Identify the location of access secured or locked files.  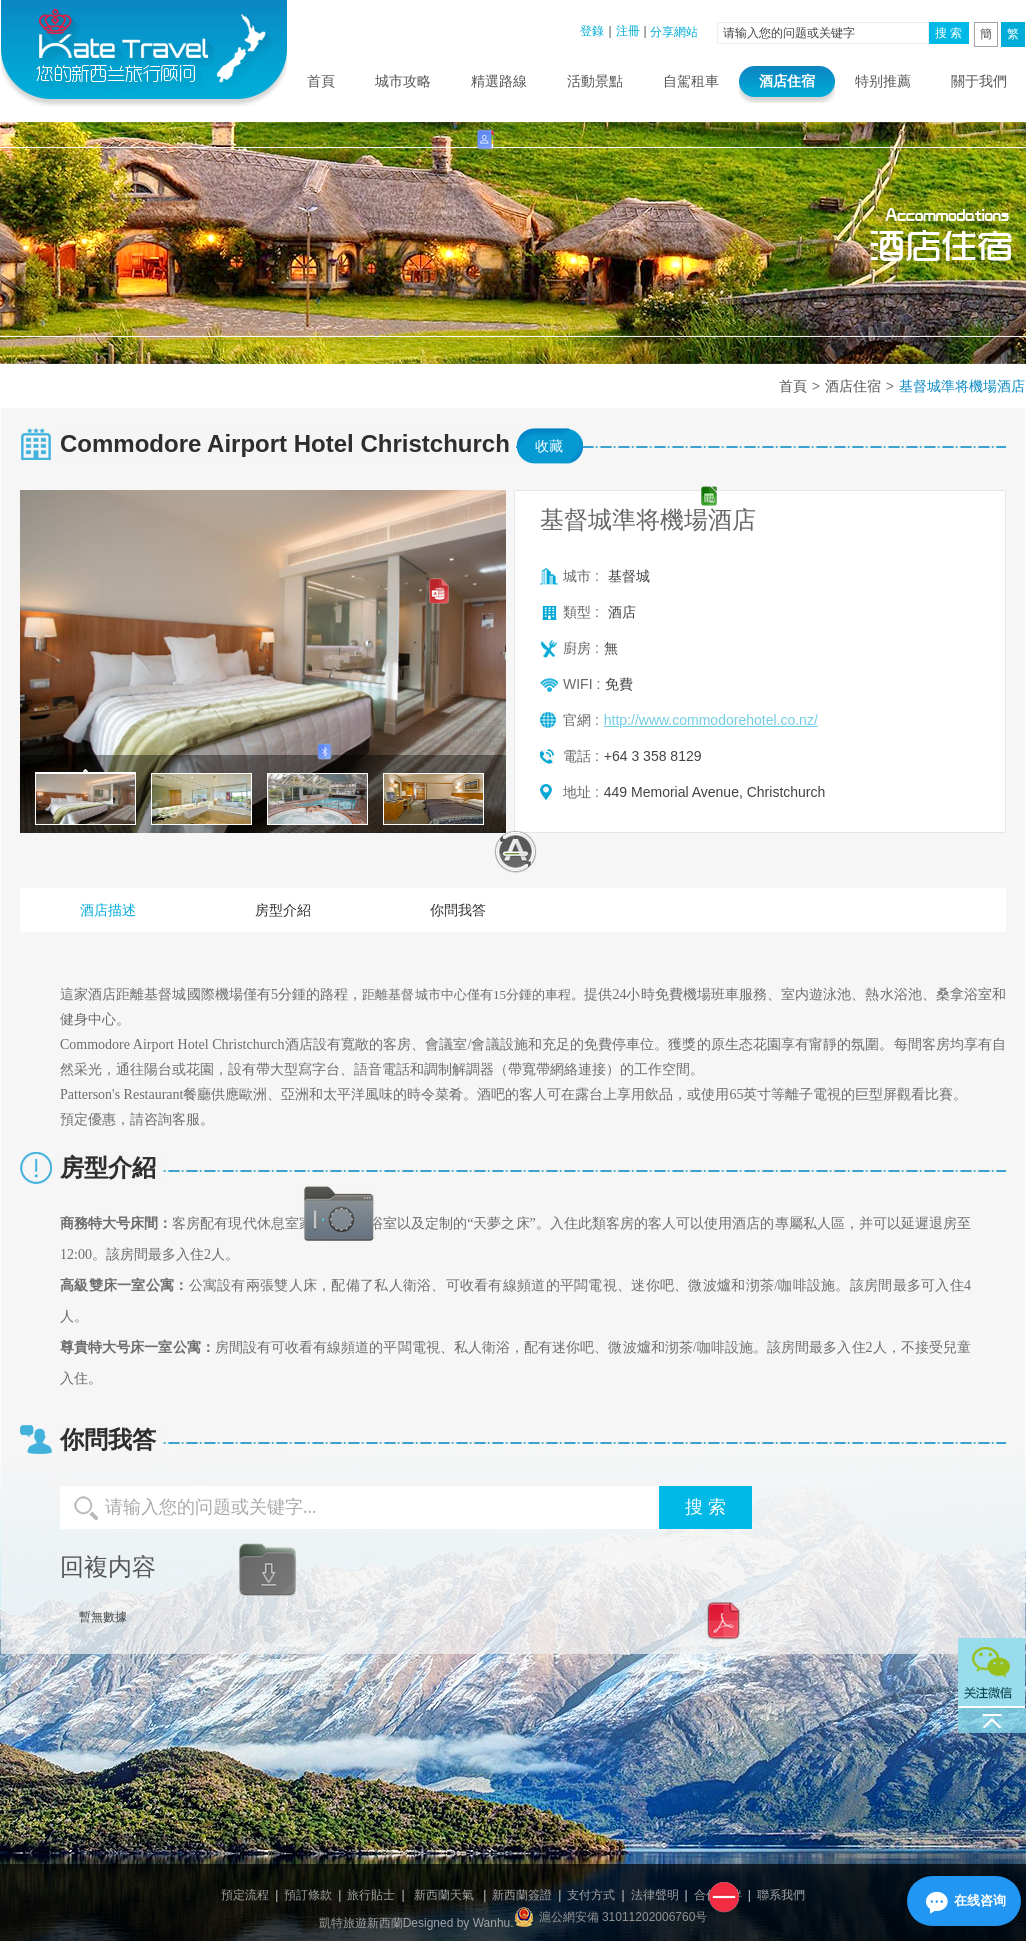
(338, 1215).